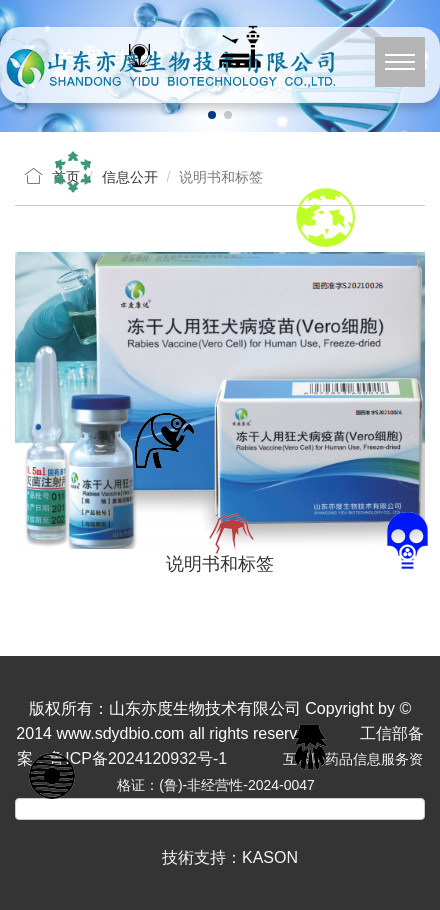  I want to click on egyptian mythology or ancient egypt themed content, so click(164, 440).